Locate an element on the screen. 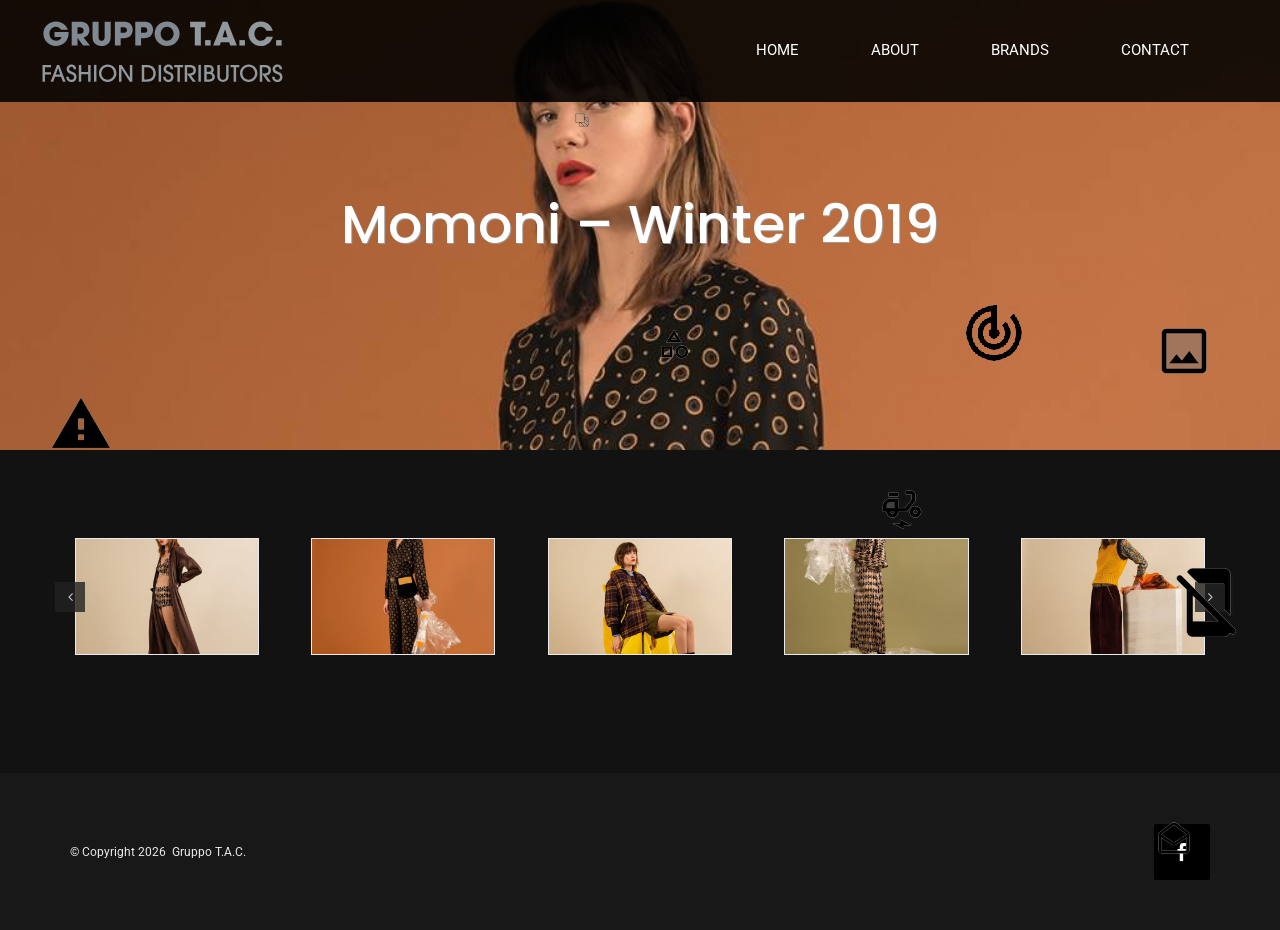 This screenshot has height=930, width=1280. track changes or revisions in a document is located at coordinates (994, 333).